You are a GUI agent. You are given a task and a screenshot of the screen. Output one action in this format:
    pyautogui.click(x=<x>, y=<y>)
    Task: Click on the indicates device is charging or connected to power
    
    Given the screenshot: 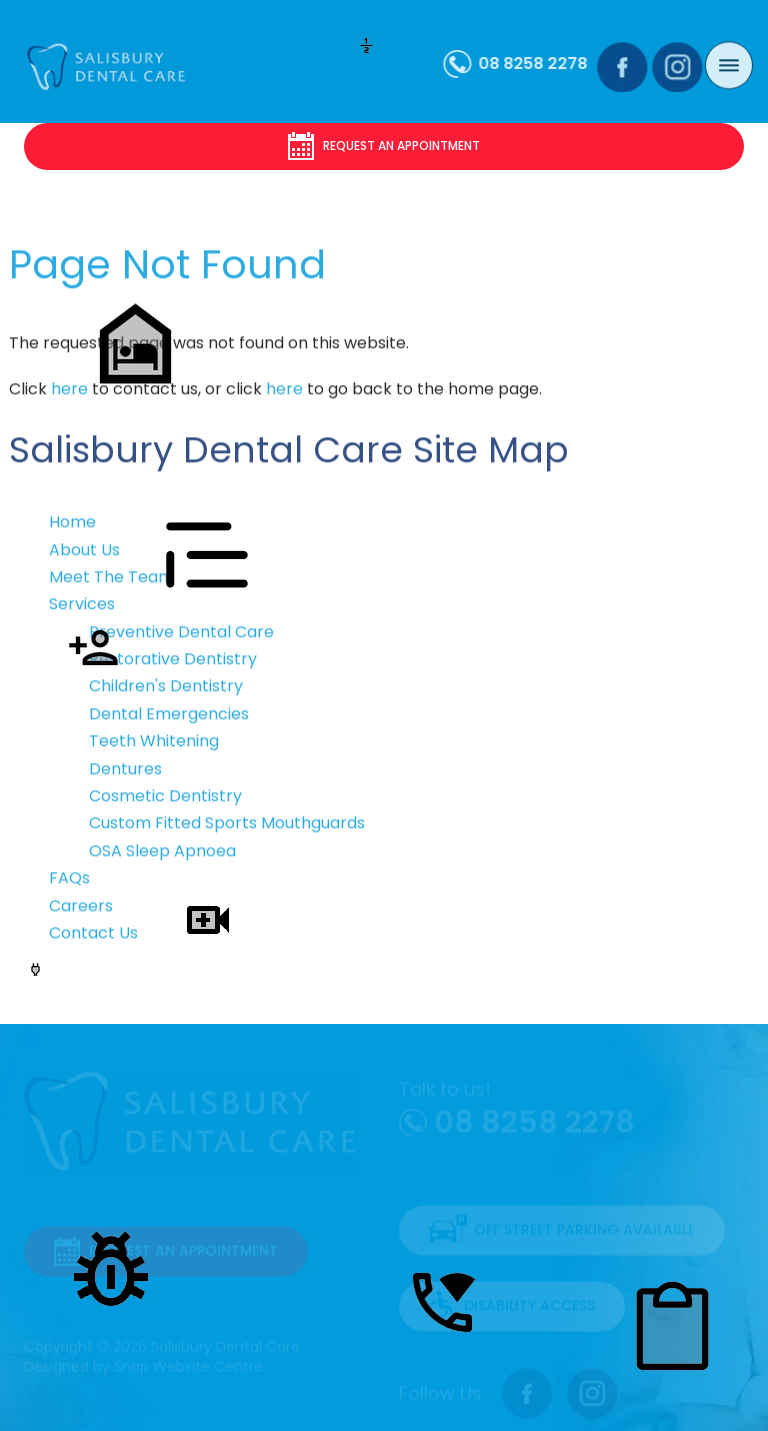 What is the action you would take?
    pyautogui.click(x=35, y=969)
    